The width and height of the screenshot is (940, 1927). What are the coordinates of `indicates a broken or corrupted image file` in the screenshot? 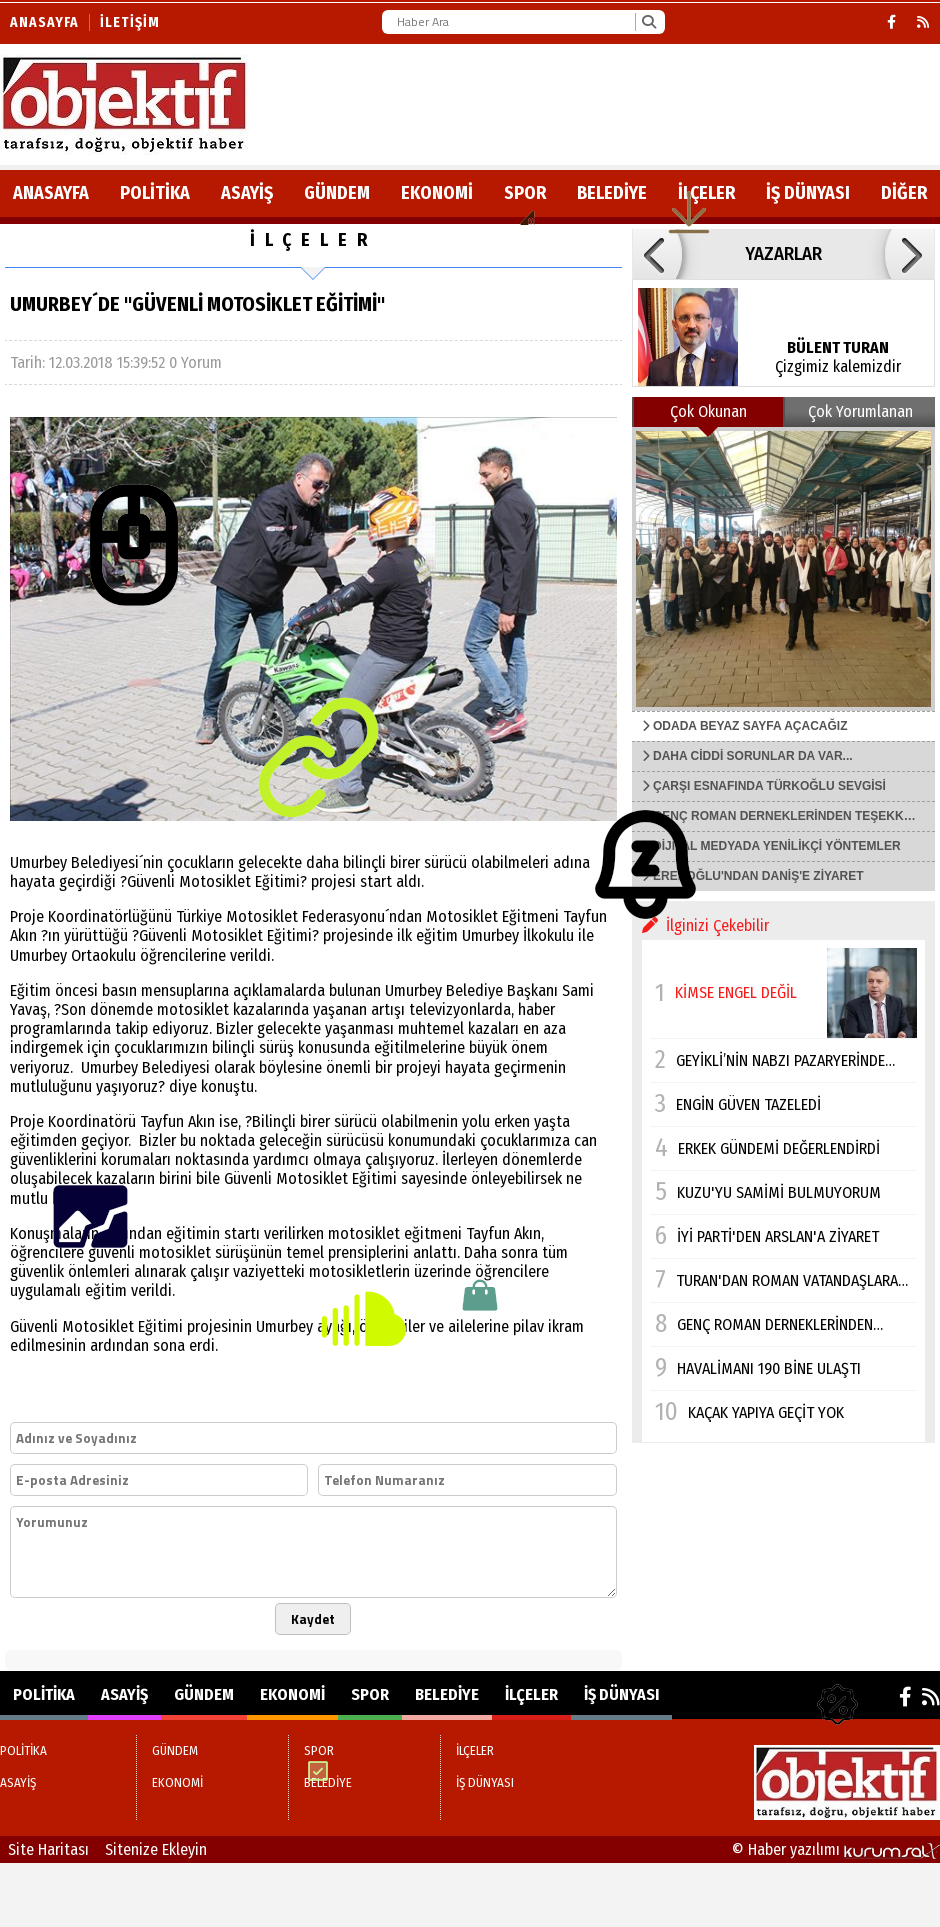 It's located at (90, 1216).